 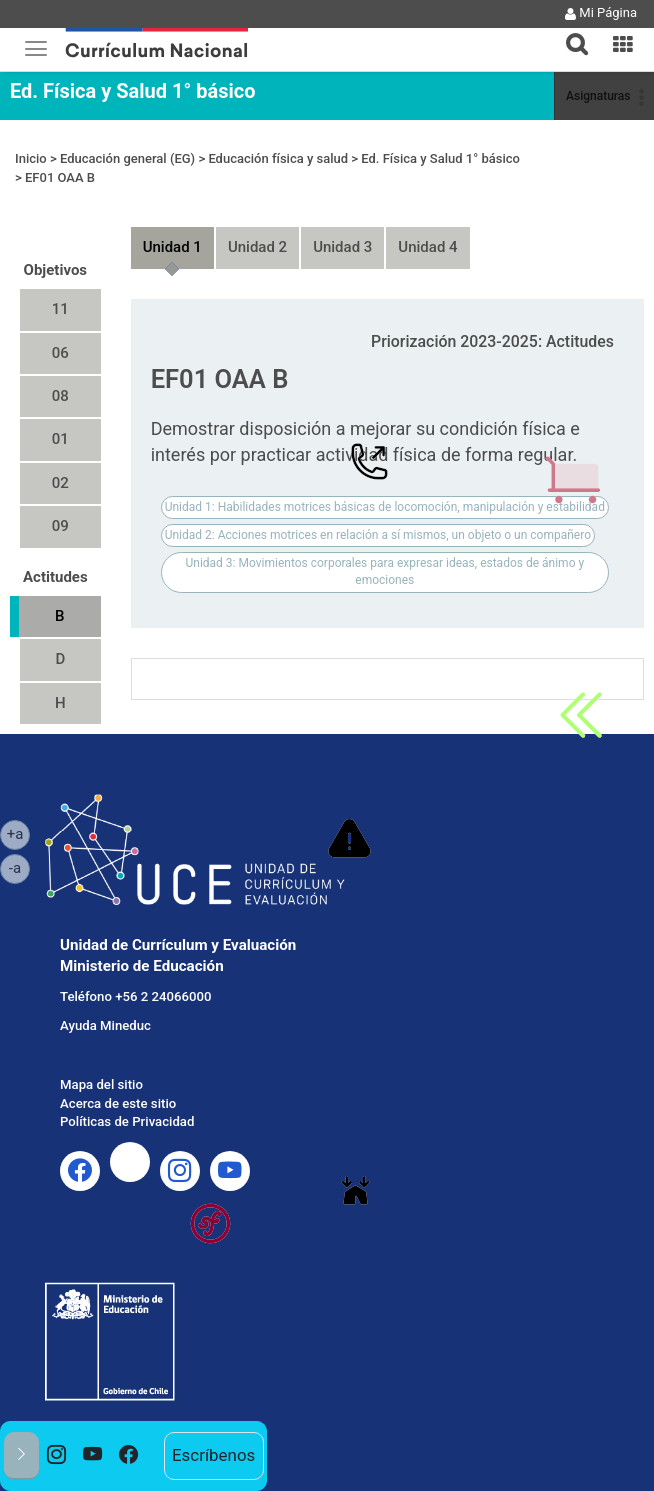 I want to click on symfony framework logo, so click(x=210, y=1223).